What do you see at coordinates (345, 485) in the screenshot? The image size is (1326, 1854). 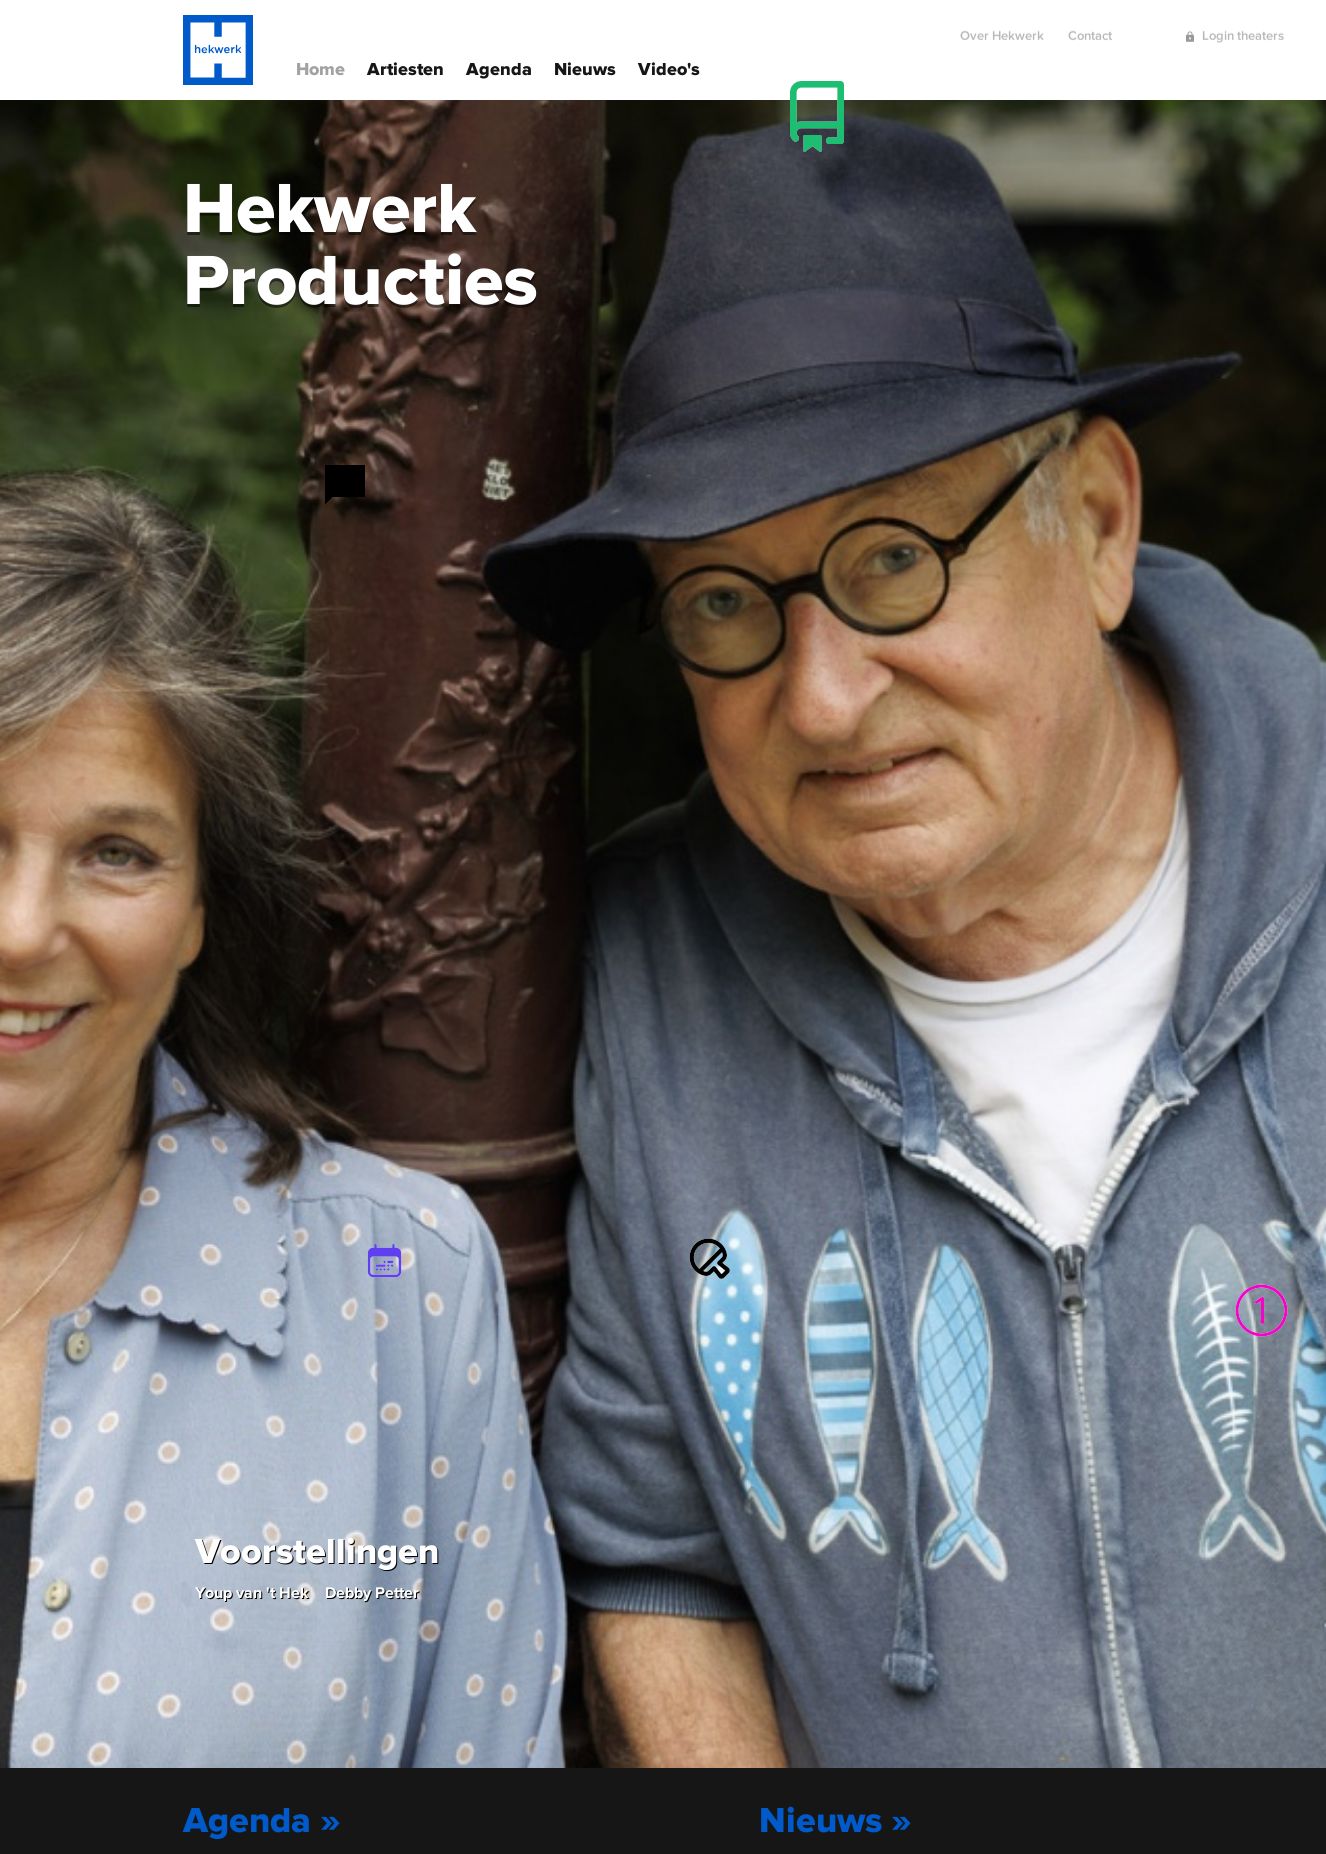 I see `open a chat or messaging feature` at bounding box center [345, 485].